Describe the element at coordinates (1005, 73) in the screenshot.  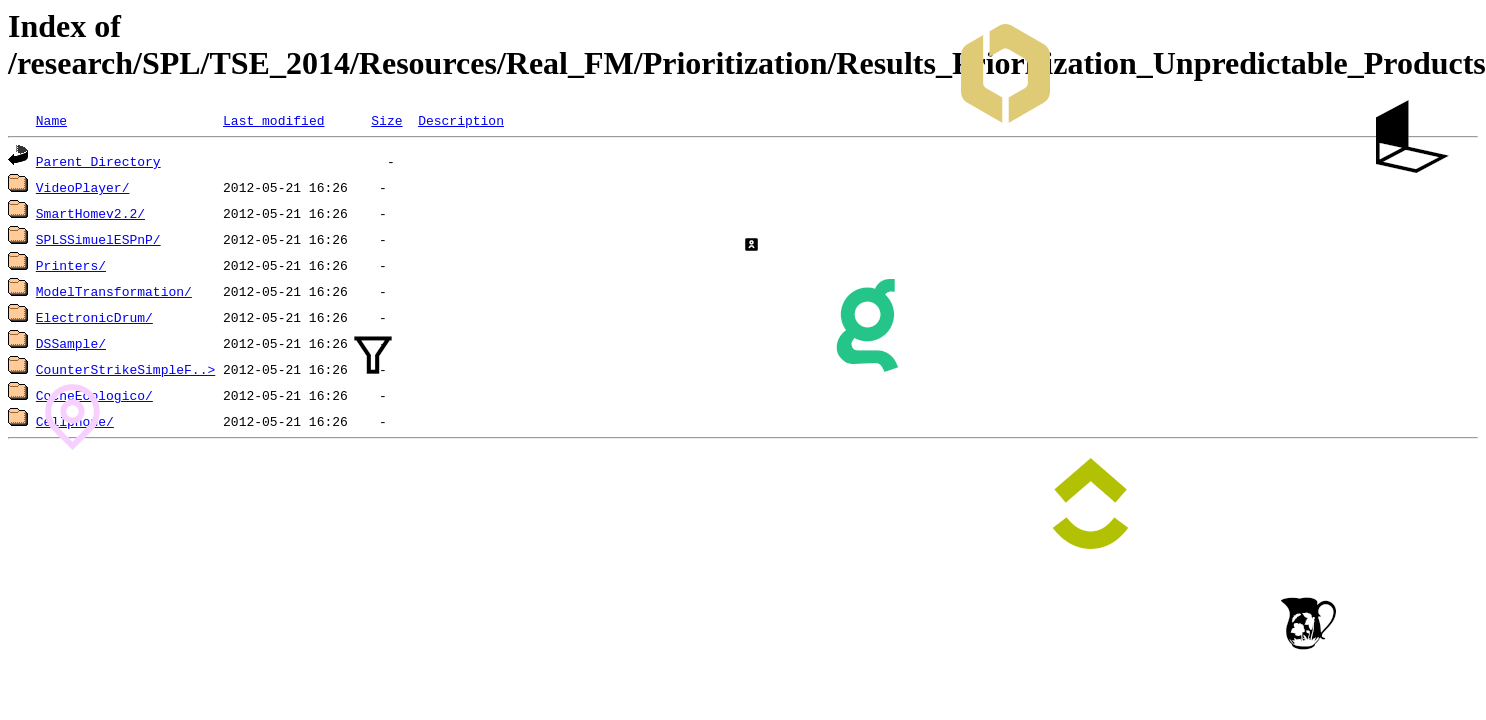
I see `opslevel logo` at that location.